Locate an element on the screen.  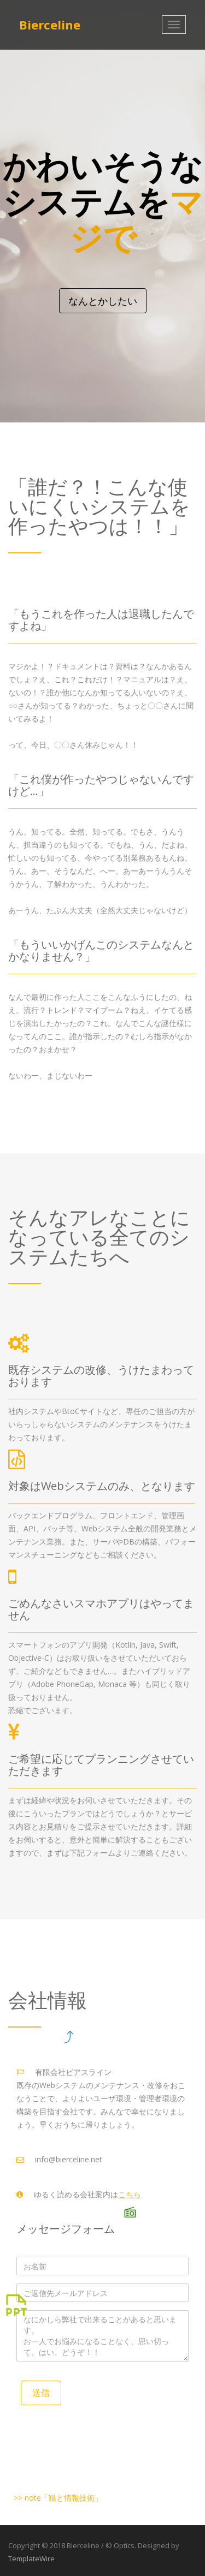
open a PowerPoint presentation file is located at coordinates (16, 2306).